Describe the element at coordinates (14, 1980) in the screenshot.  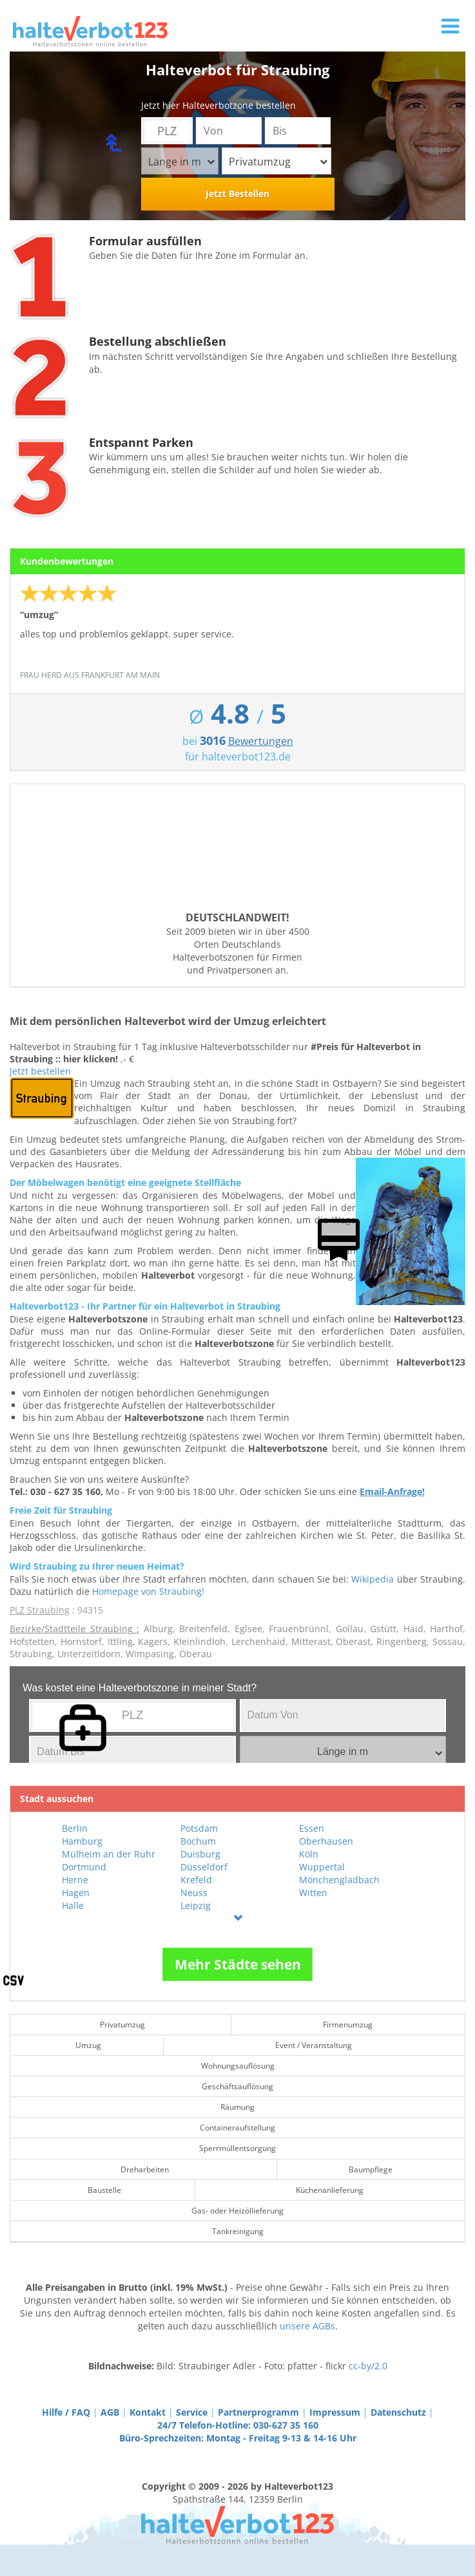
I see `export data as a CSV file` at that location.